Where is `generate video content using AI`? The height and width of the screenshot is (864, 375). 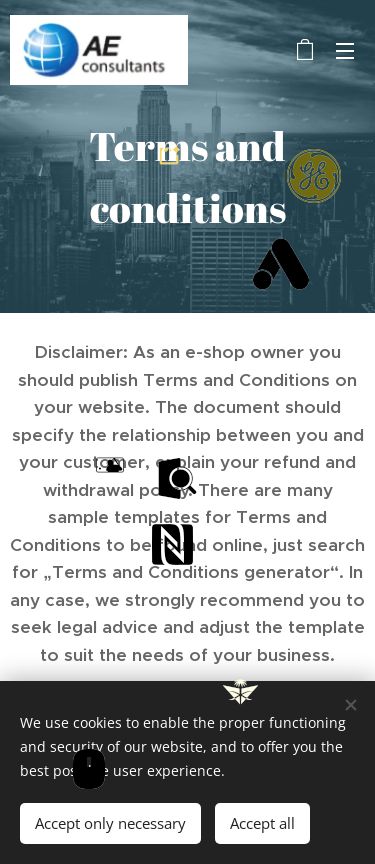 generate video content using AI is located at coordinates (169, 156).